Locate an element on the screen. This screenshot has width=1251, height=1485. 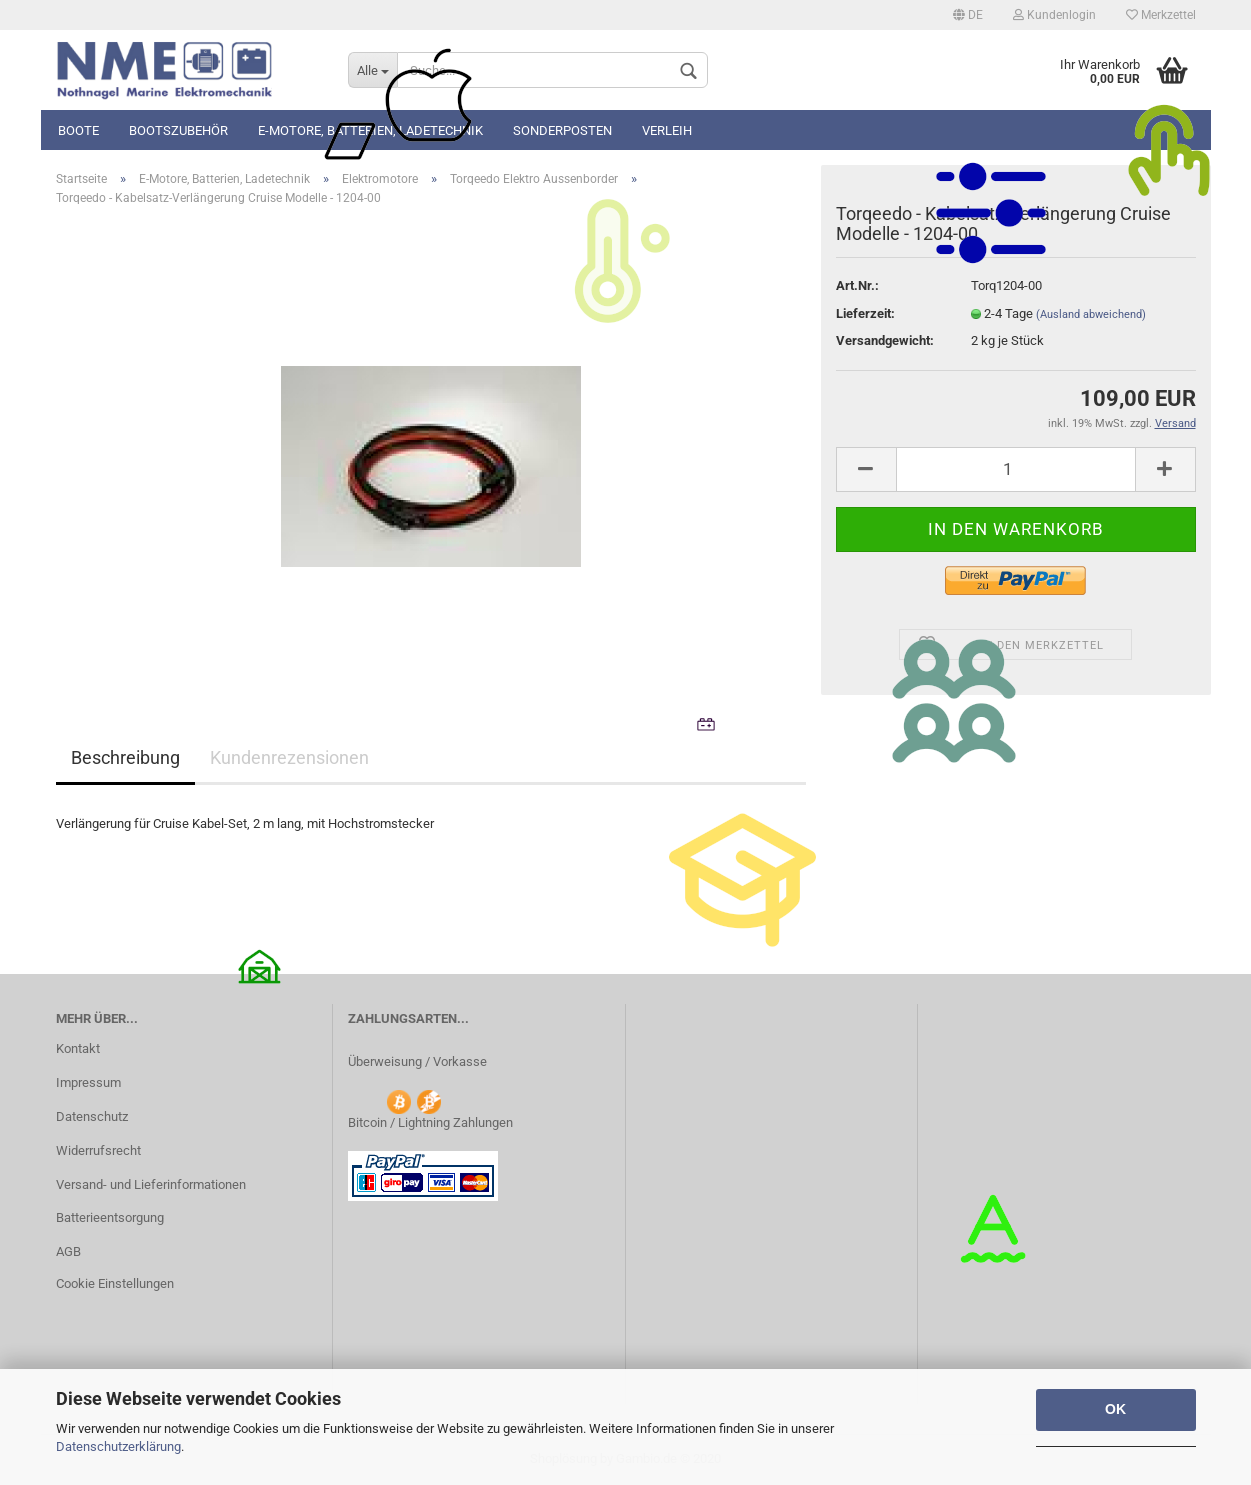
check vehicle battery status is located at coordinates (706, 725).